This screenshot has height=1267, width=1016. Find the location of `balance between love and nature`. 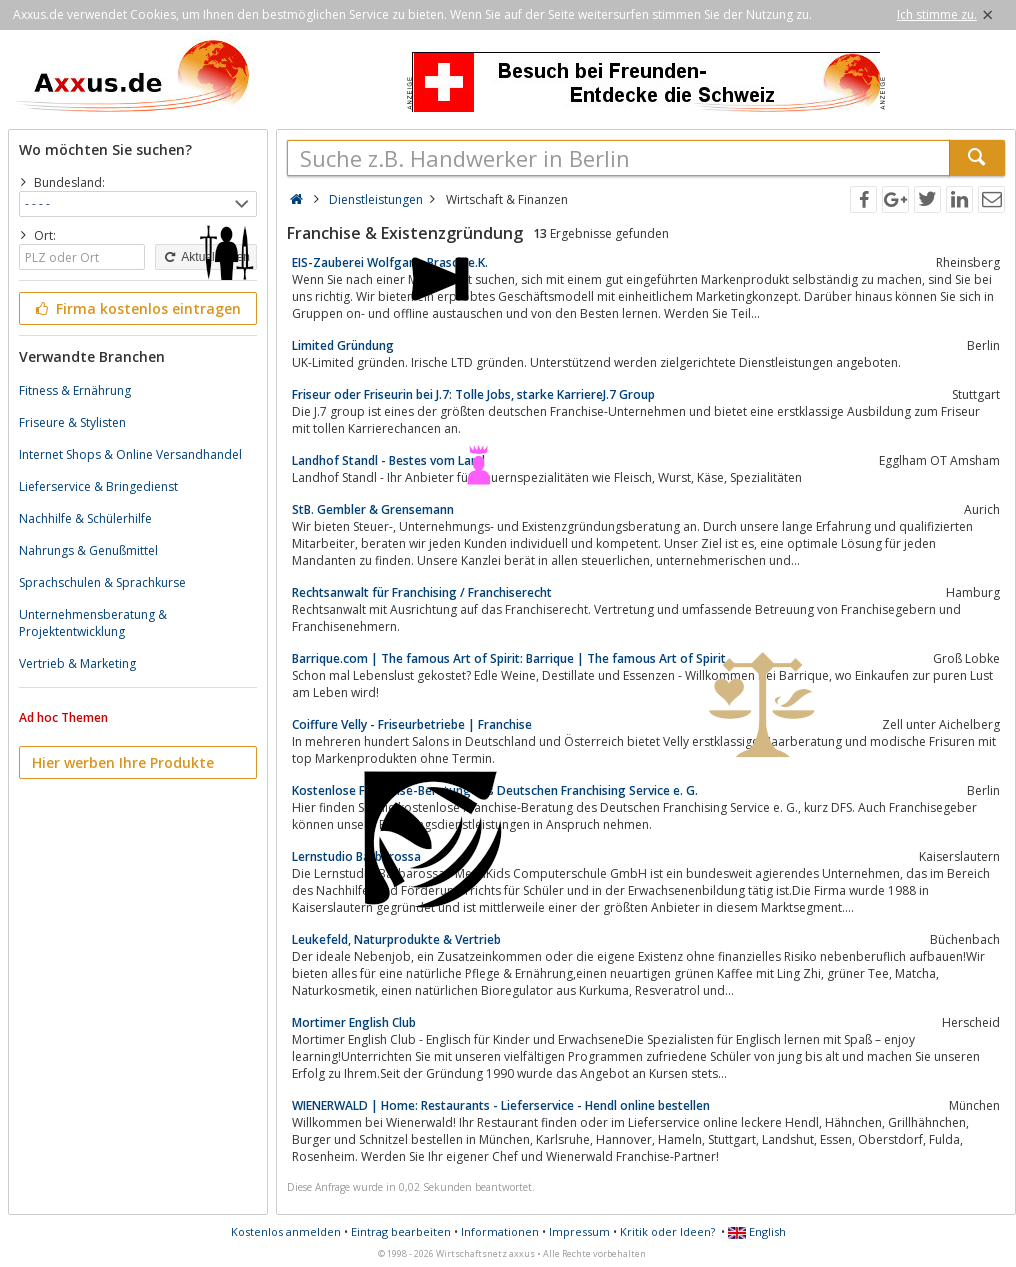

balance between love and nature is located at coordinates (762, 704).